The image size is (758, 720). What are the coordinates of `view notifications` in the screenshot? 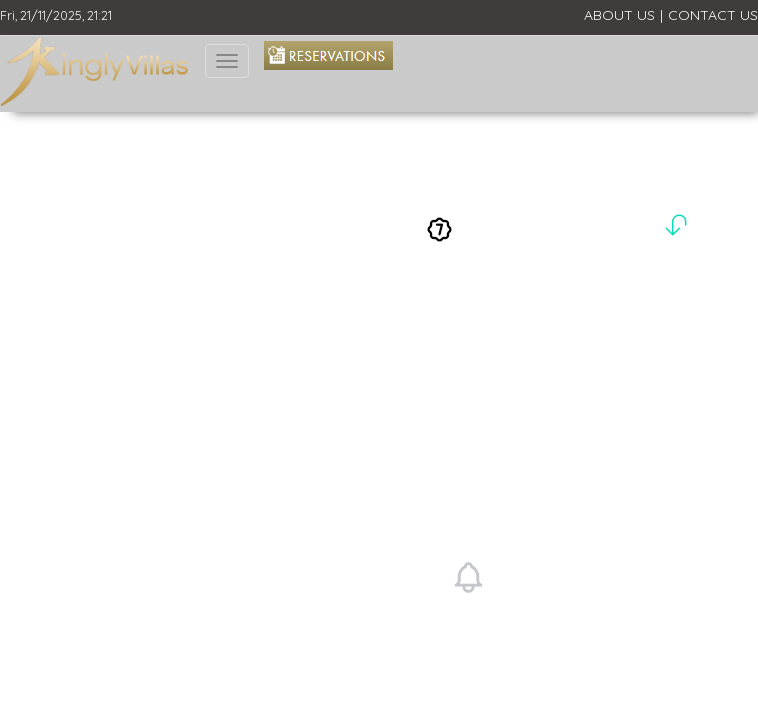 It's located at (468, 577).